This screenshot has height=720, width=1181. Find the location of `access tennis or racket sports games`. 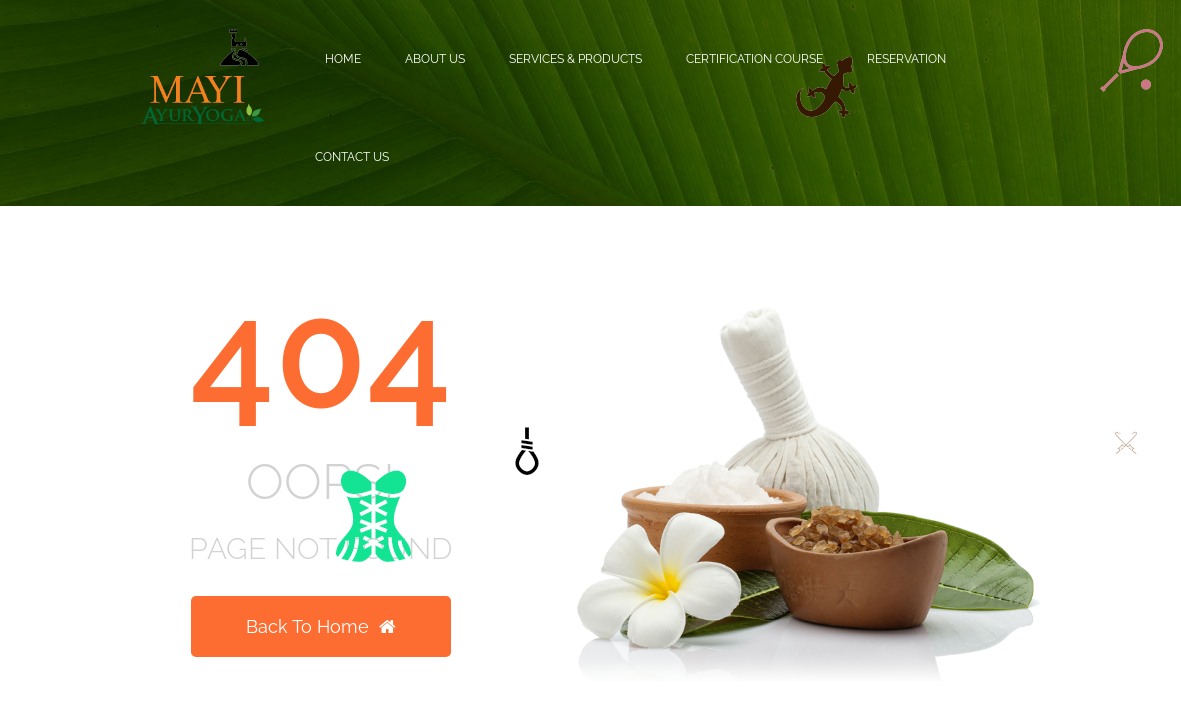

access tennis or racket sports games is located at coordinates (1131, 60).